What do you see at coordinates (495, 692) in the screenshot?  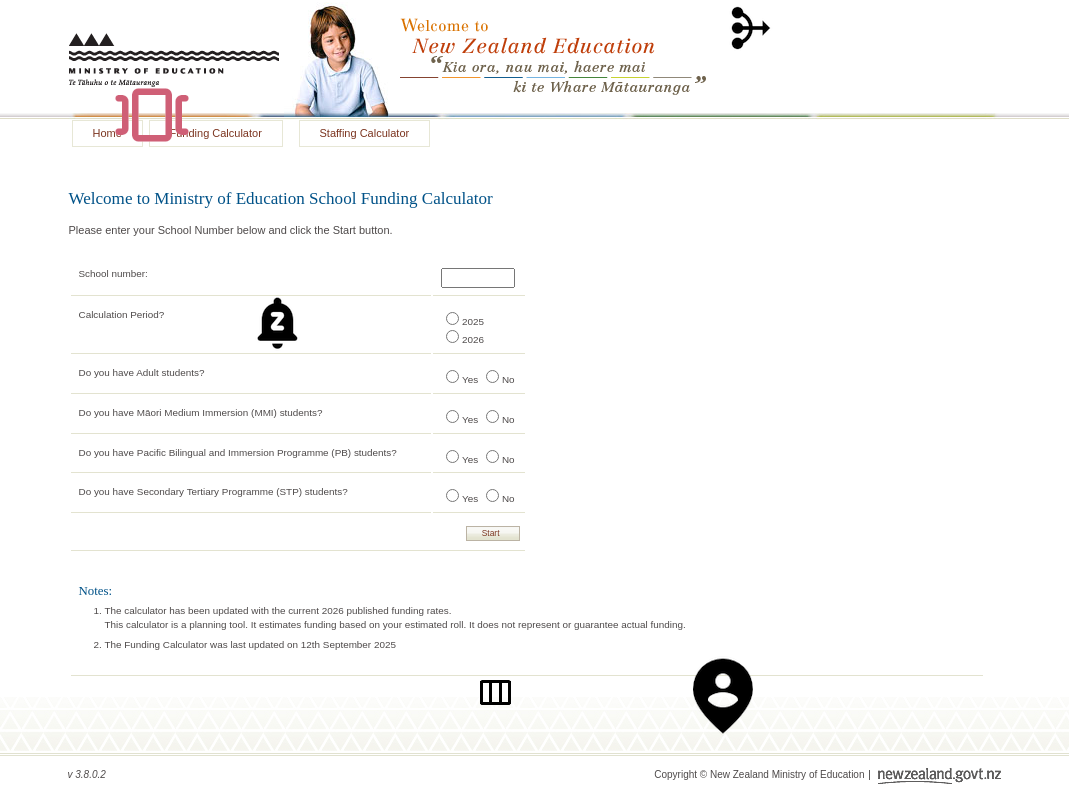 I see `switch to week view in calendar` at bounding box center [495, 692].